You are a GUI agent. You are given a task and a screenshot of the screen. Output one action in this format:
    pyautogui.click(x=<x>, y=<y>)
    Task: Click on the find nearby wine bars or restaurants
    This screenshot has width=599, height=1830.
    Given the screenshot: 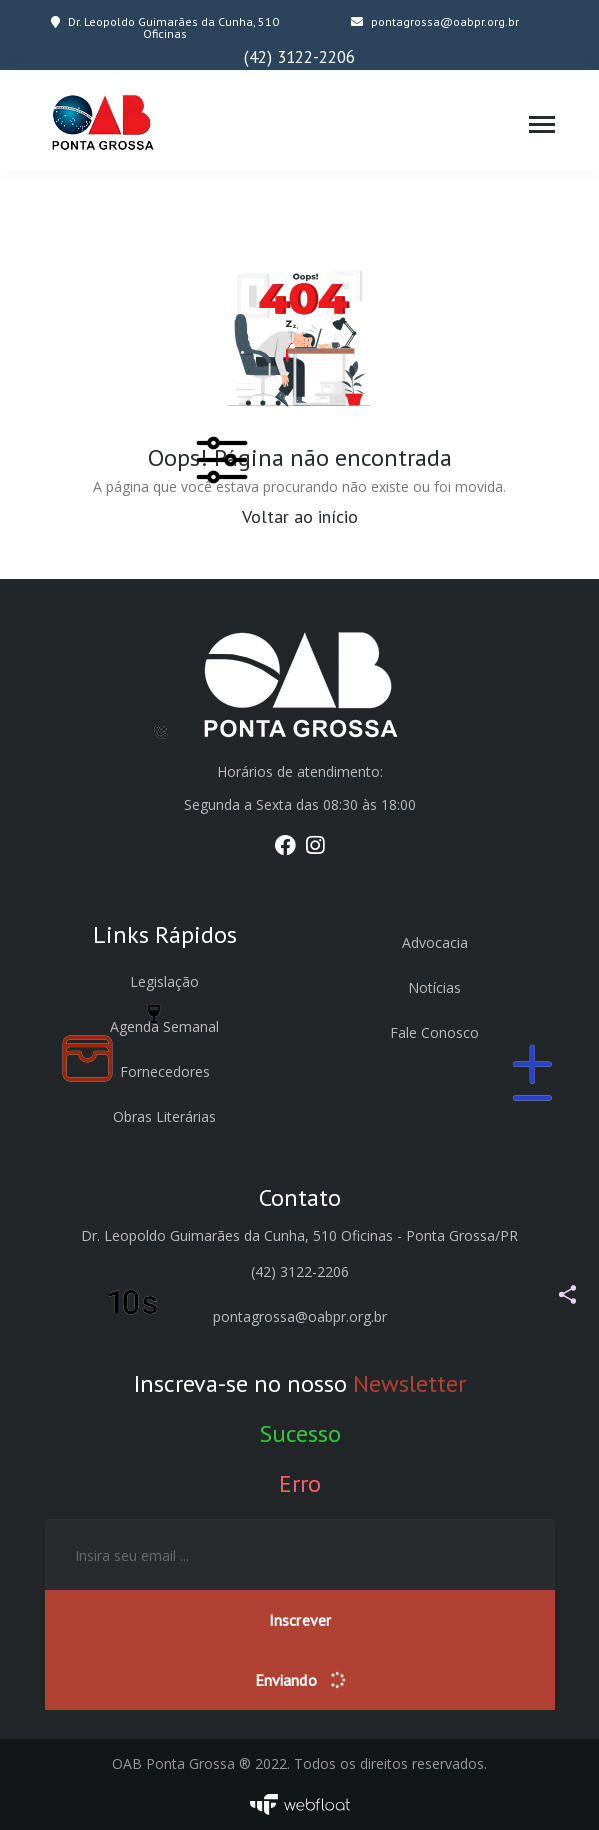 What is the action you would take?
    pyautogui.click(x=154, y=1014)
    